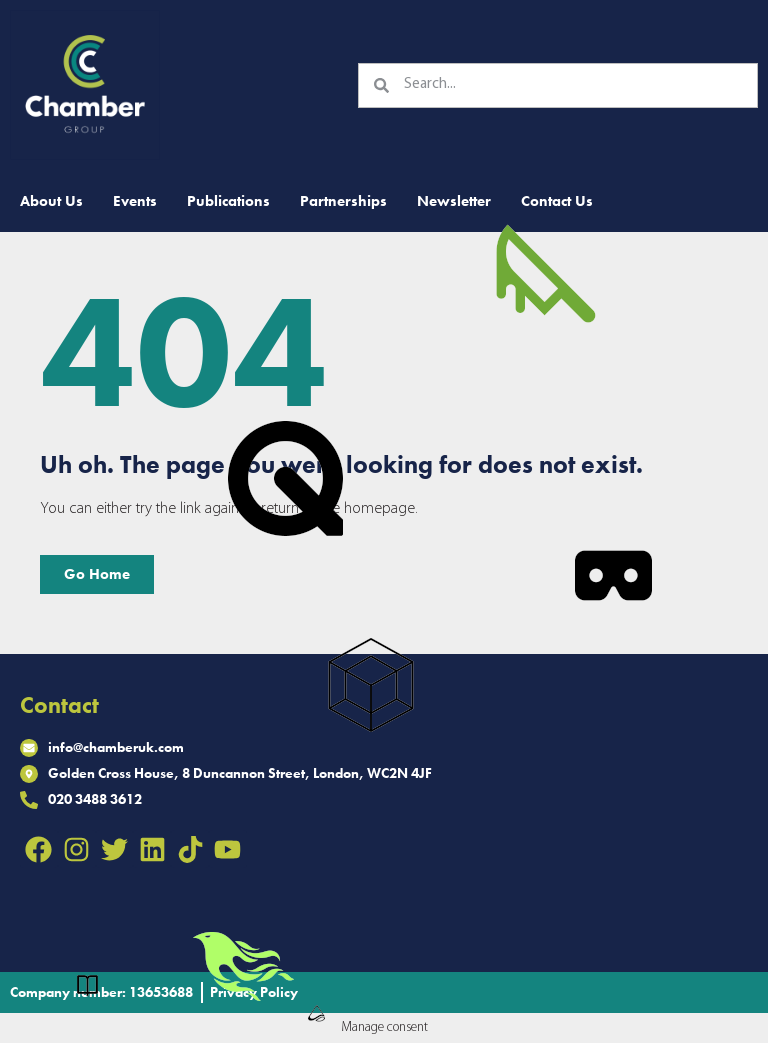 This screenshot has height=1043, width=768. I want to click on open reading mode or e-reader, so click(87, 984).